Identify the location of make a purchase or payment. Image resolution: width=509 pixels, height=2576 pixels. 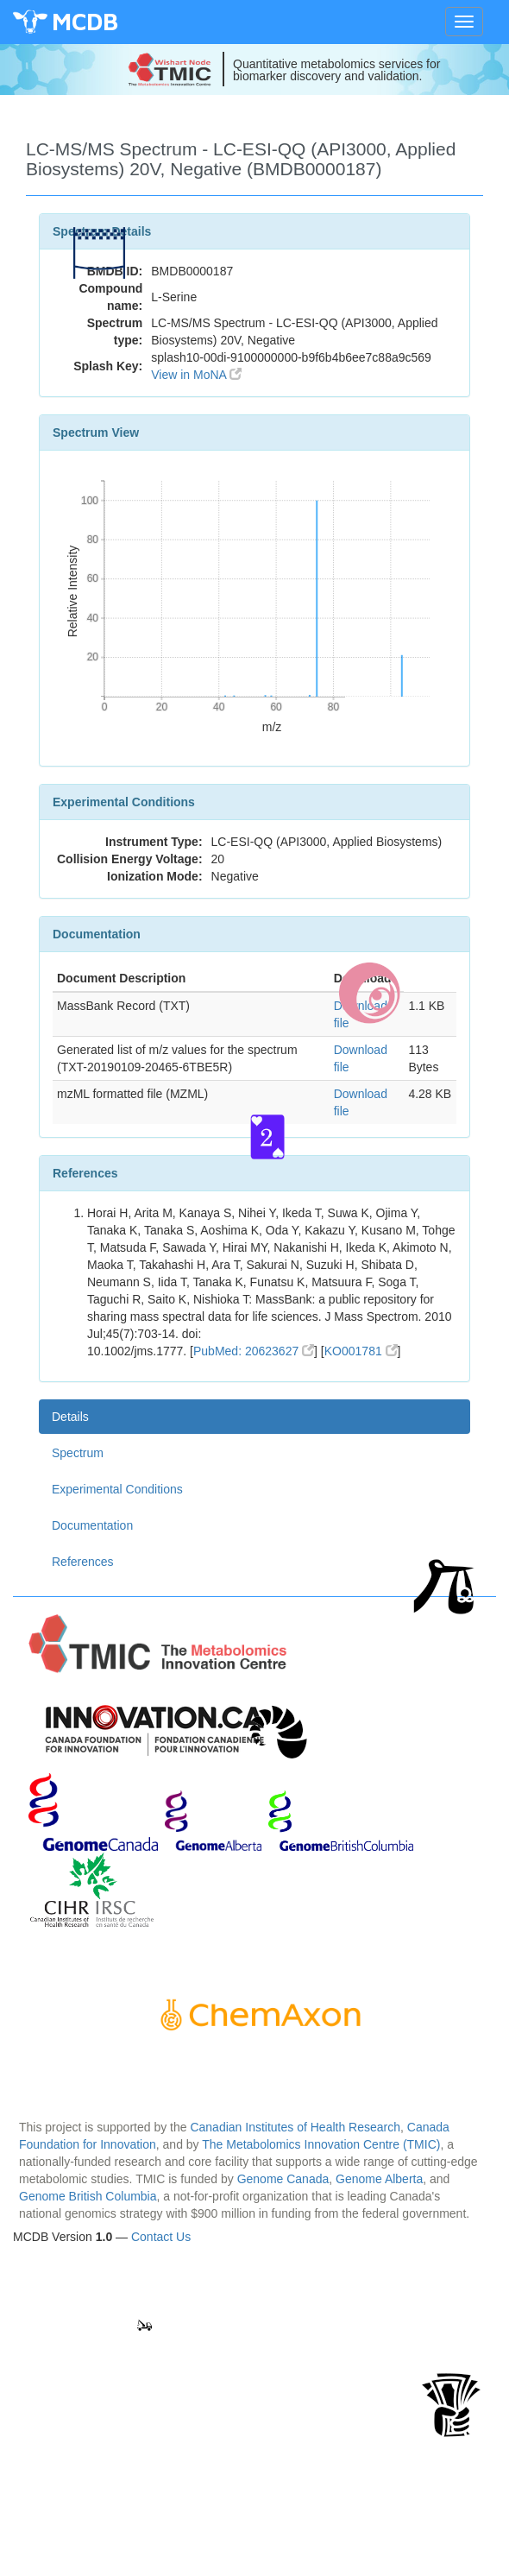
(451, 2405).